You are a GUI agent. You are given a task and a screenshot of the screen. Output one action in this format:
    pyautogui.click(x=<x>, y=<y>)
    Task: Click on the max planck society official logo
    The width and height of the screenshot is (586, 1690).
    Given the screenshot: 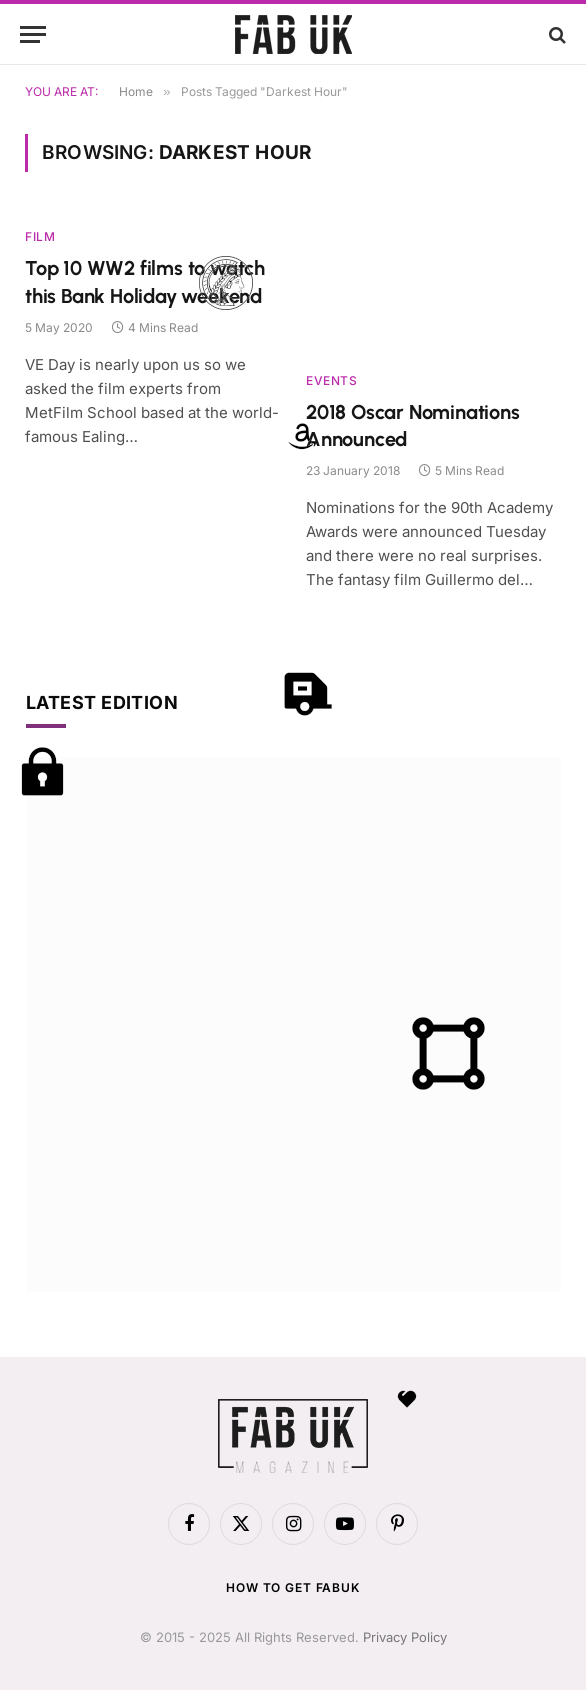 What is the action you would take?
    pyautogui.click(x=226, y=283)
    